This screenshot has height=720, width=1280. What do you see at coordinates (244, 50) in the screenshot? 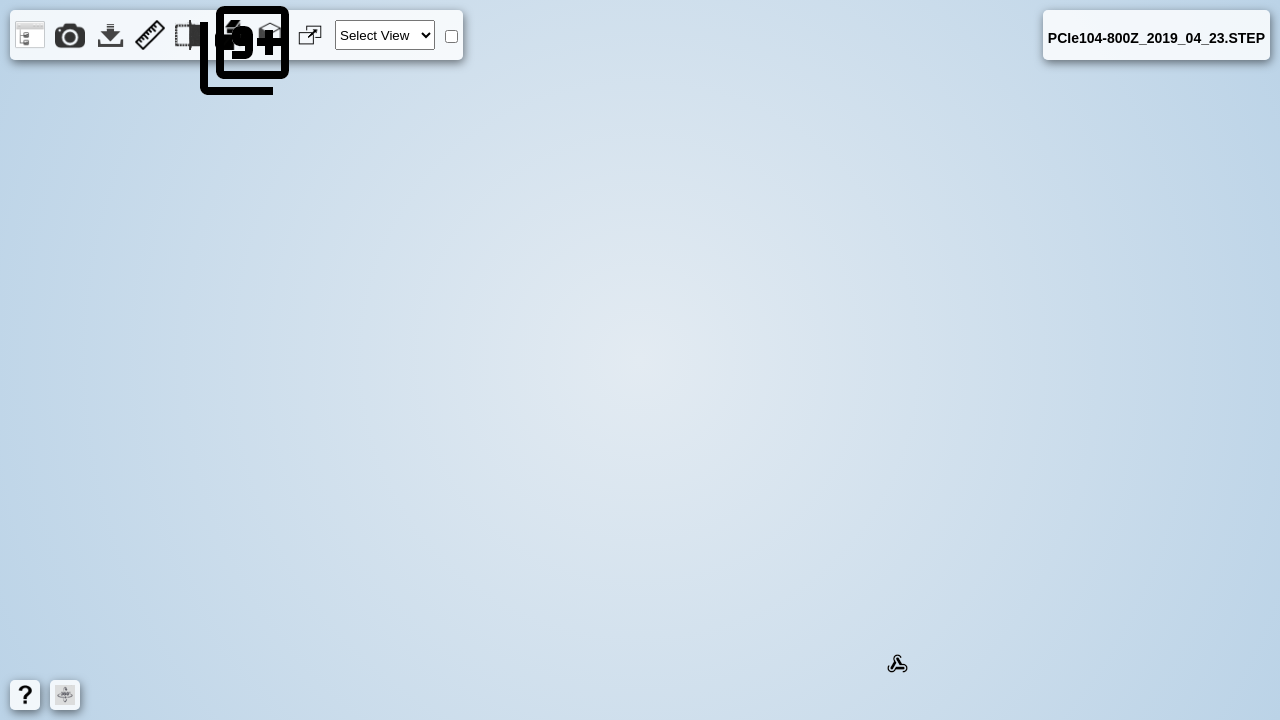
I see `indicates 9 or more items in a collection` at bounding box center [244, 50].